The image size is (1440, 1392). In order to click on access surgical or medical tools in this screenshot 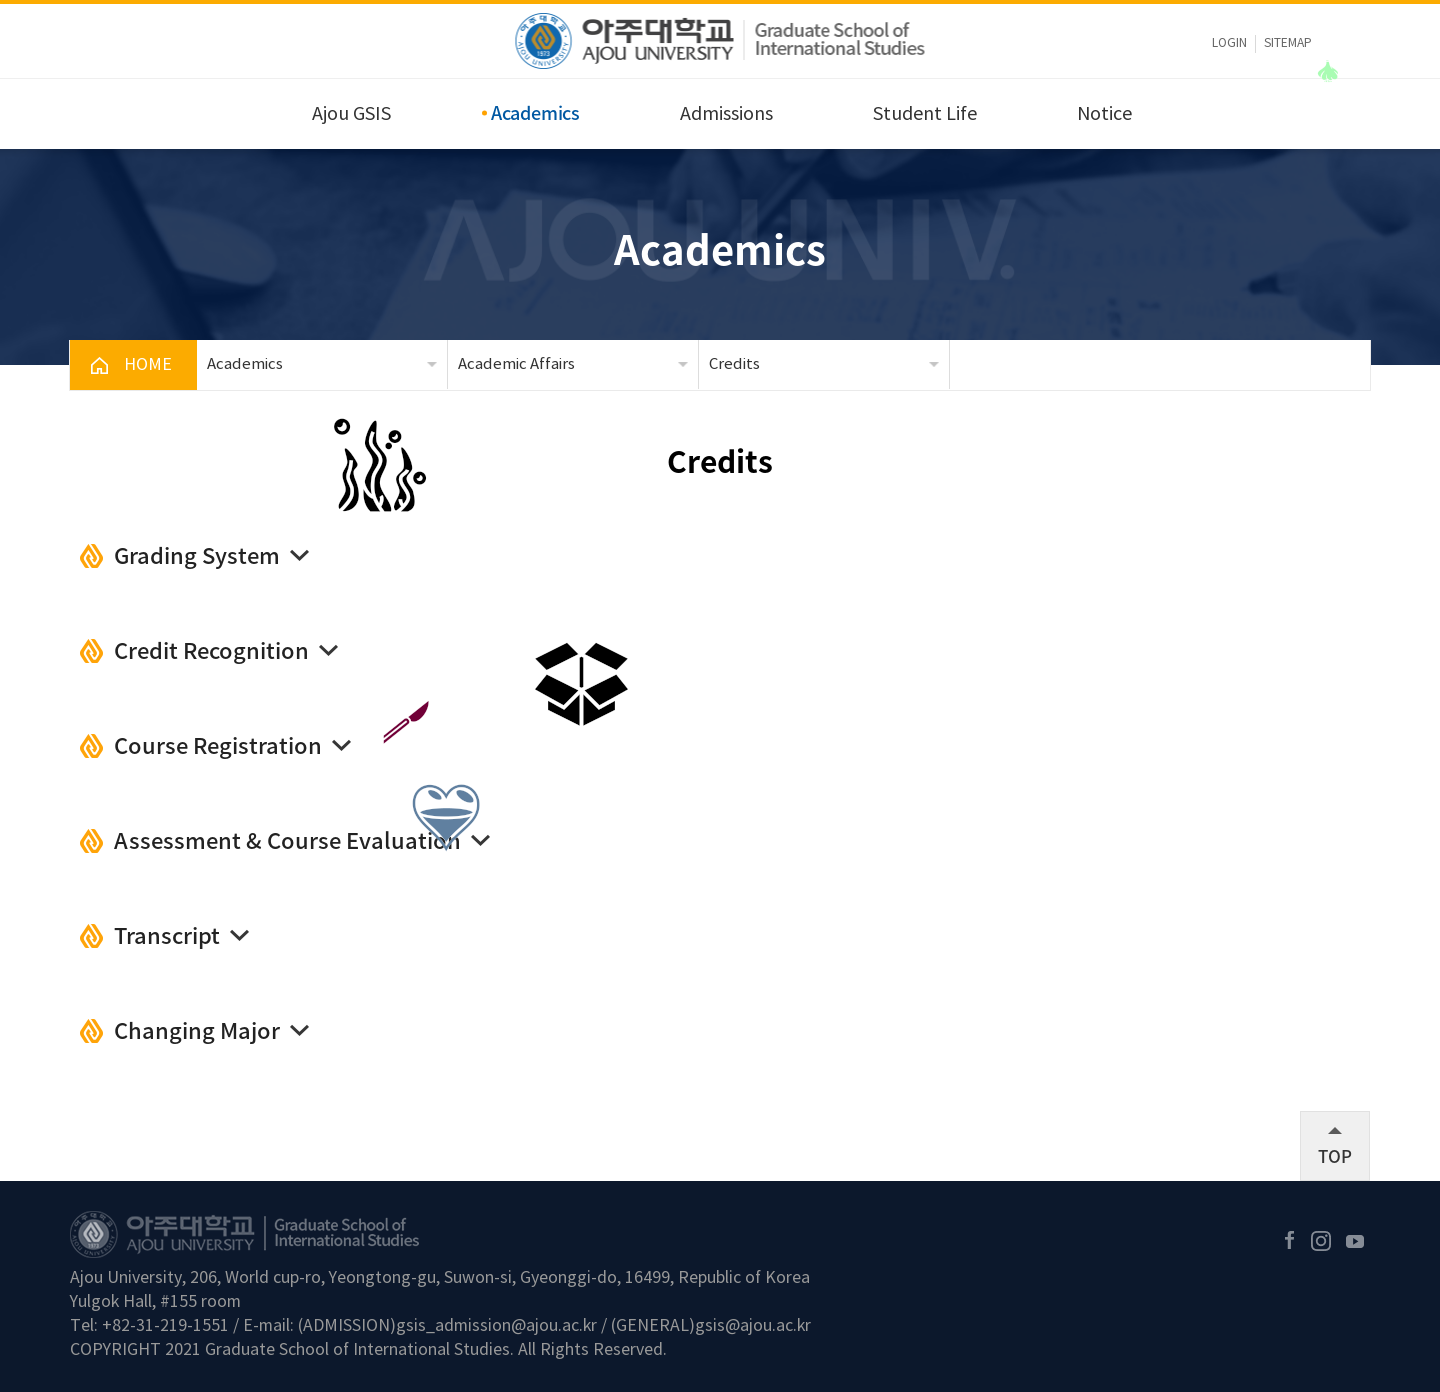, I will do `click(406, 723)`.